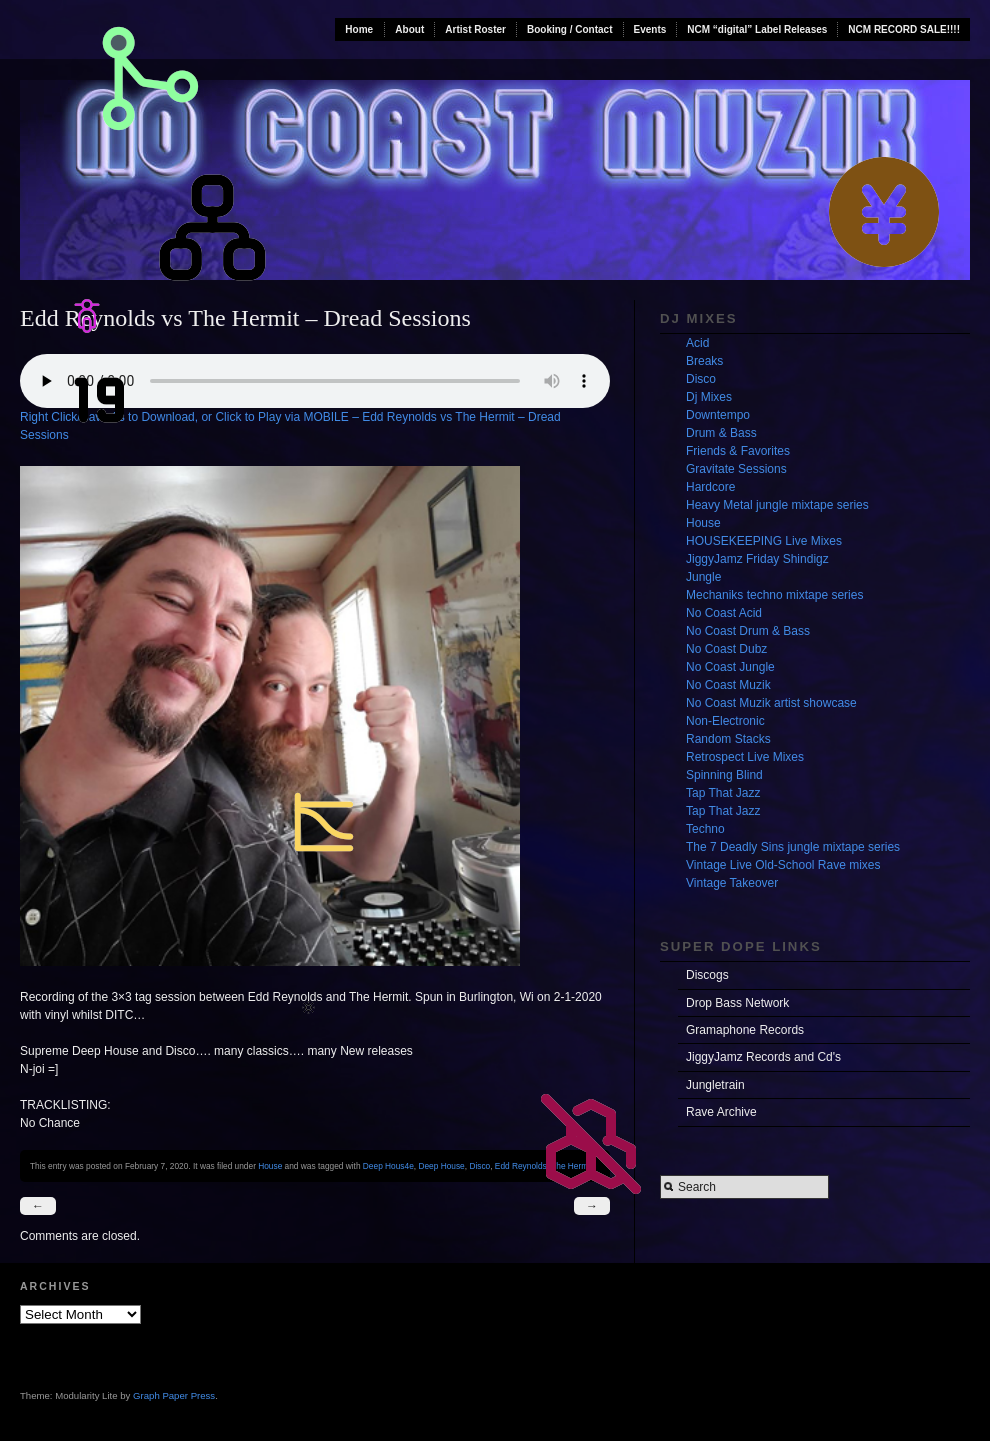 The width and height of the screenshot is (990, 1441). Describe the element at coordinates (97, 400) in the screenshot. I see `indicates 19 items or notifications` at that location.